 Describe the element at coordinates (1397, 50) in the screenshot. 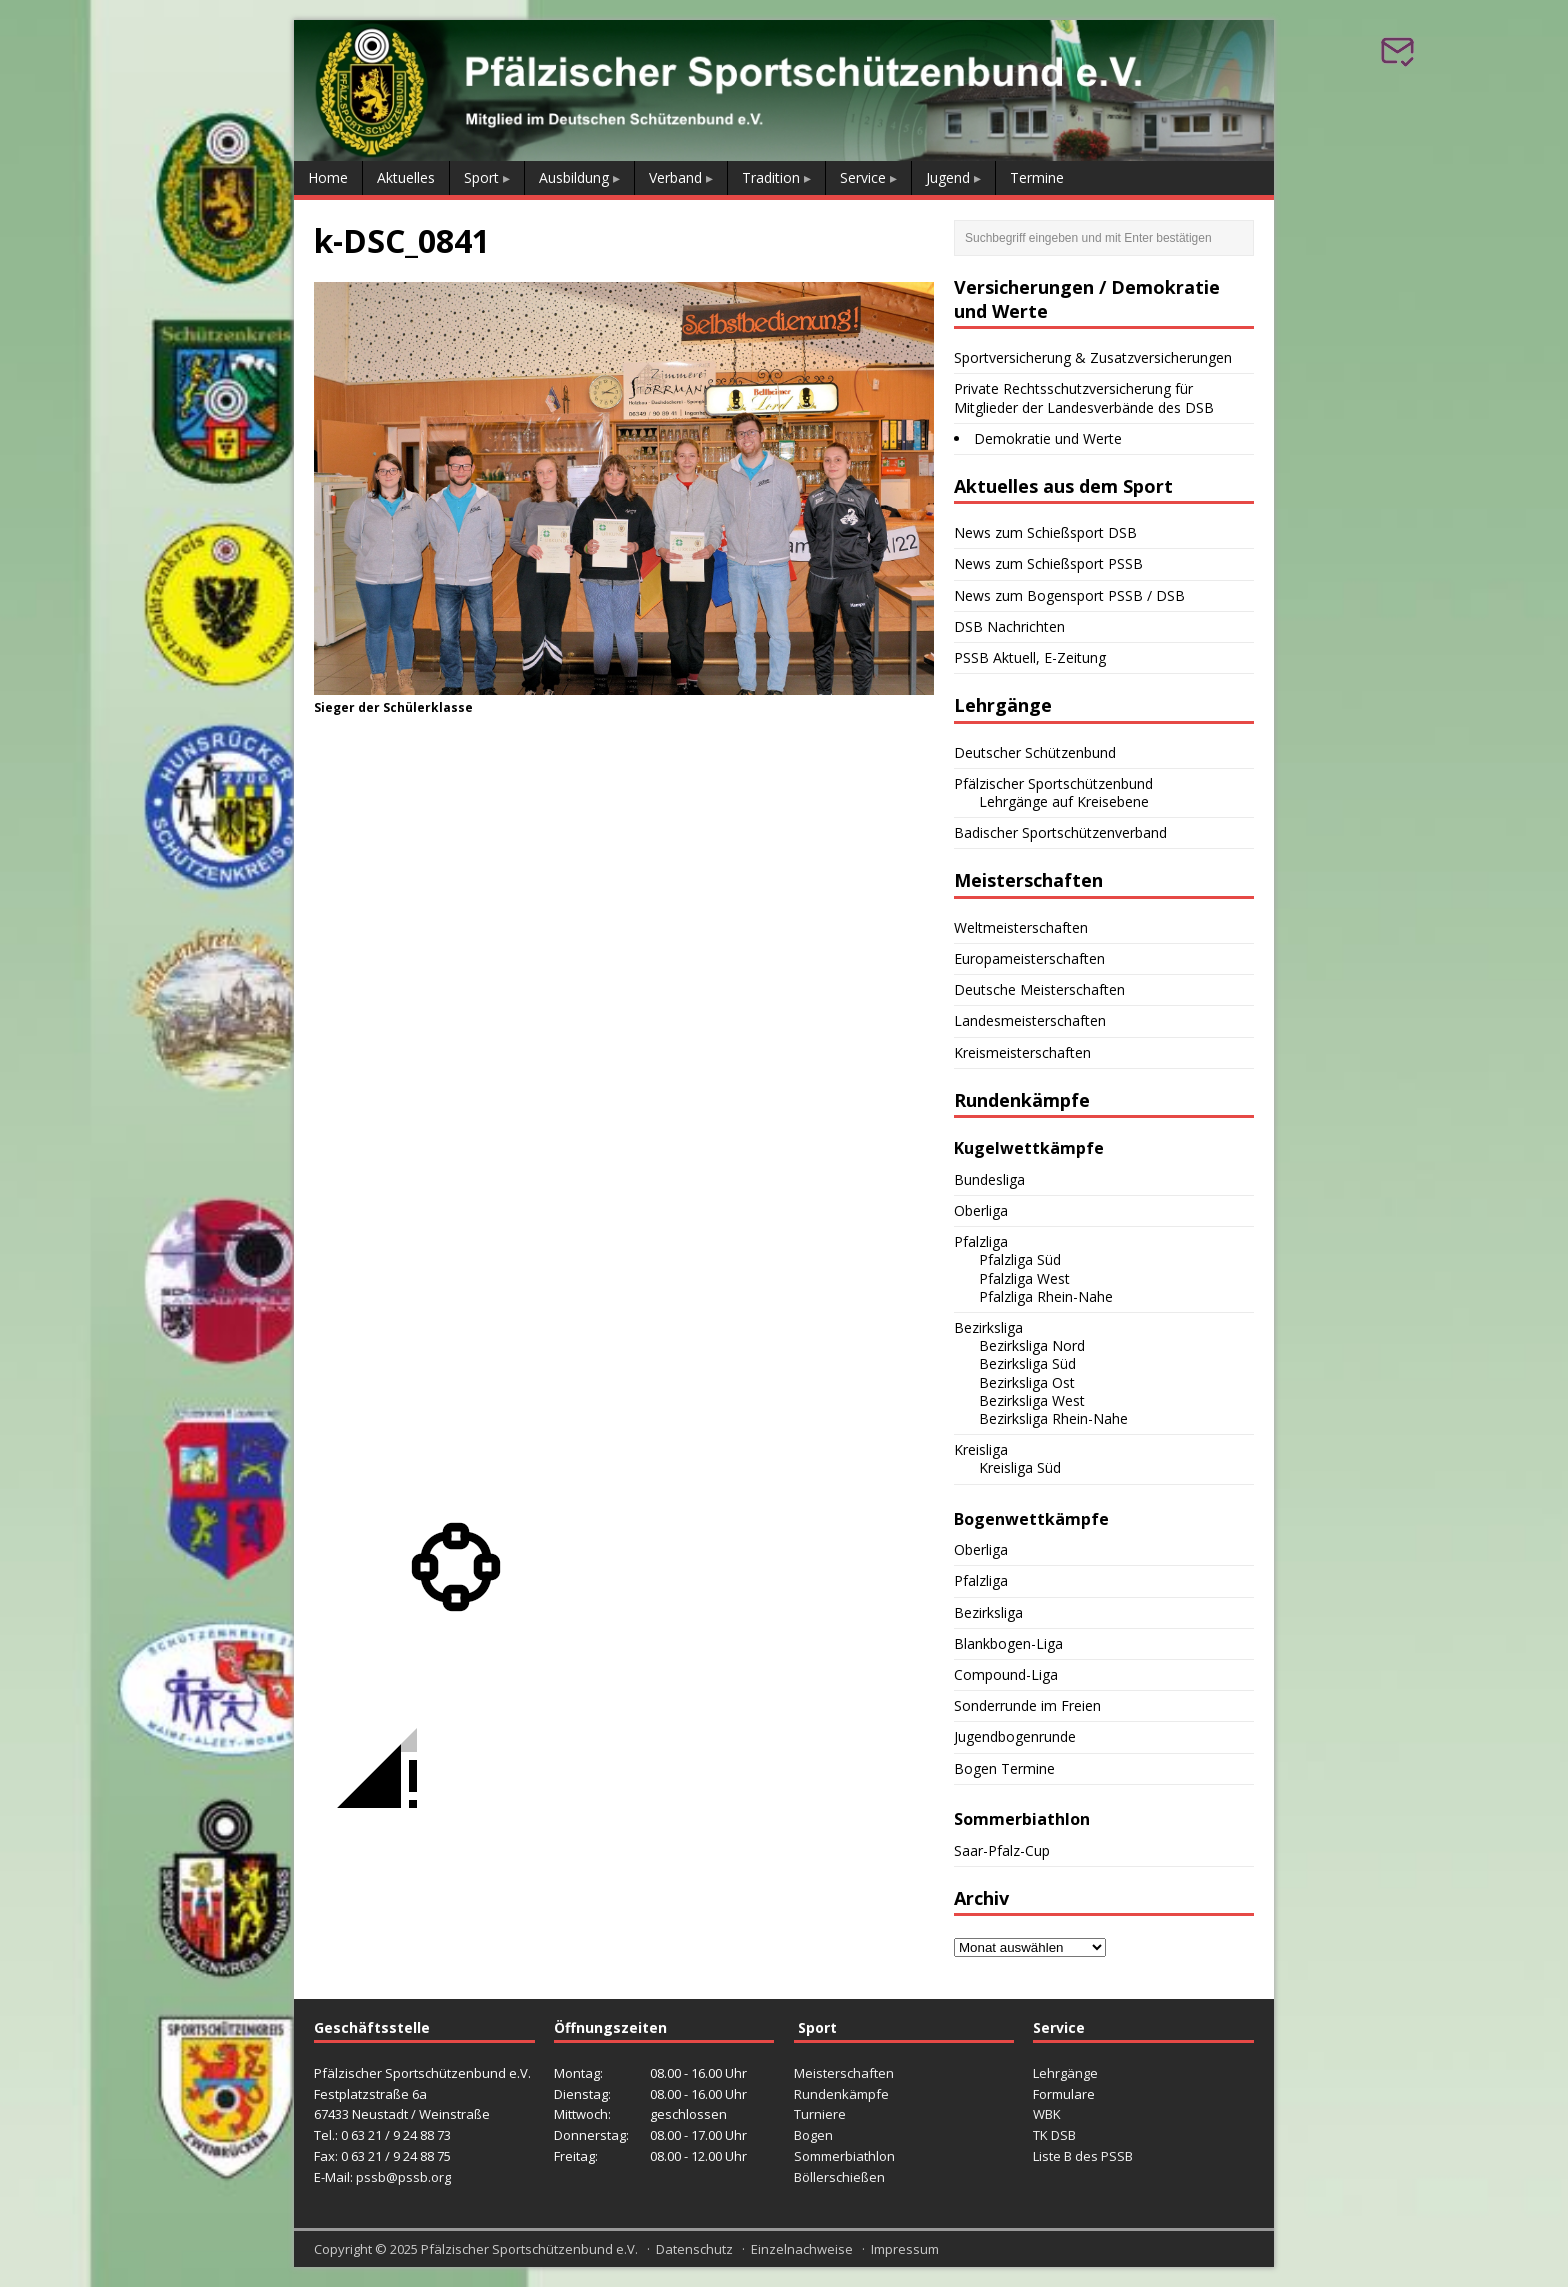

I see `email sent successfully` at that location.